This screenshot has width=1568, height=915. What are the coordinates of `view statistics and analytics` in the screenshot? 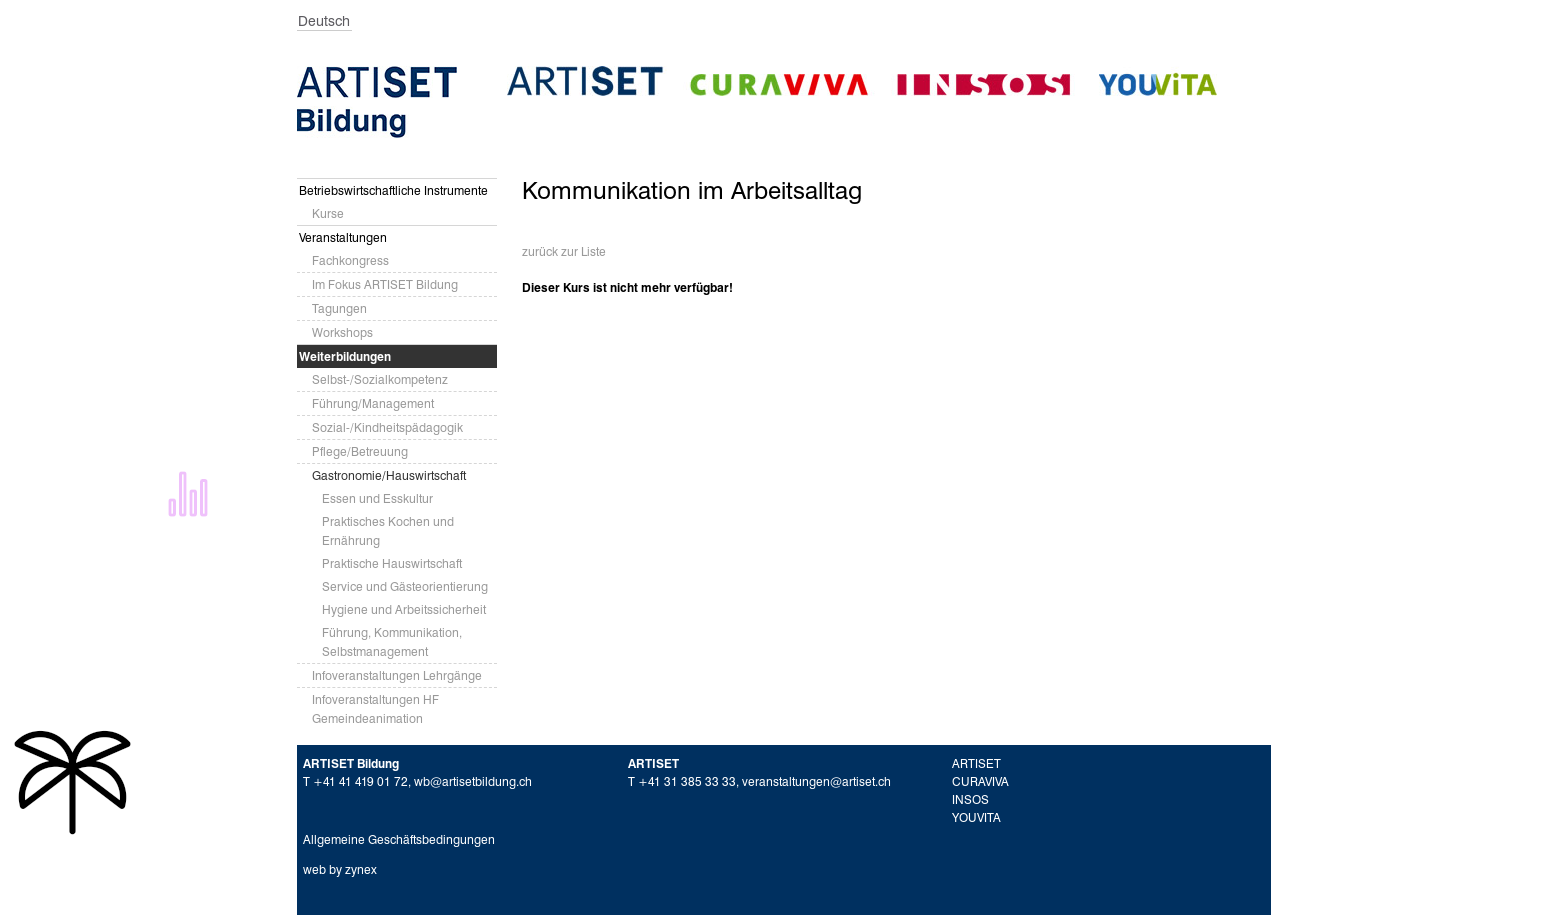 It's located at (188, 494).